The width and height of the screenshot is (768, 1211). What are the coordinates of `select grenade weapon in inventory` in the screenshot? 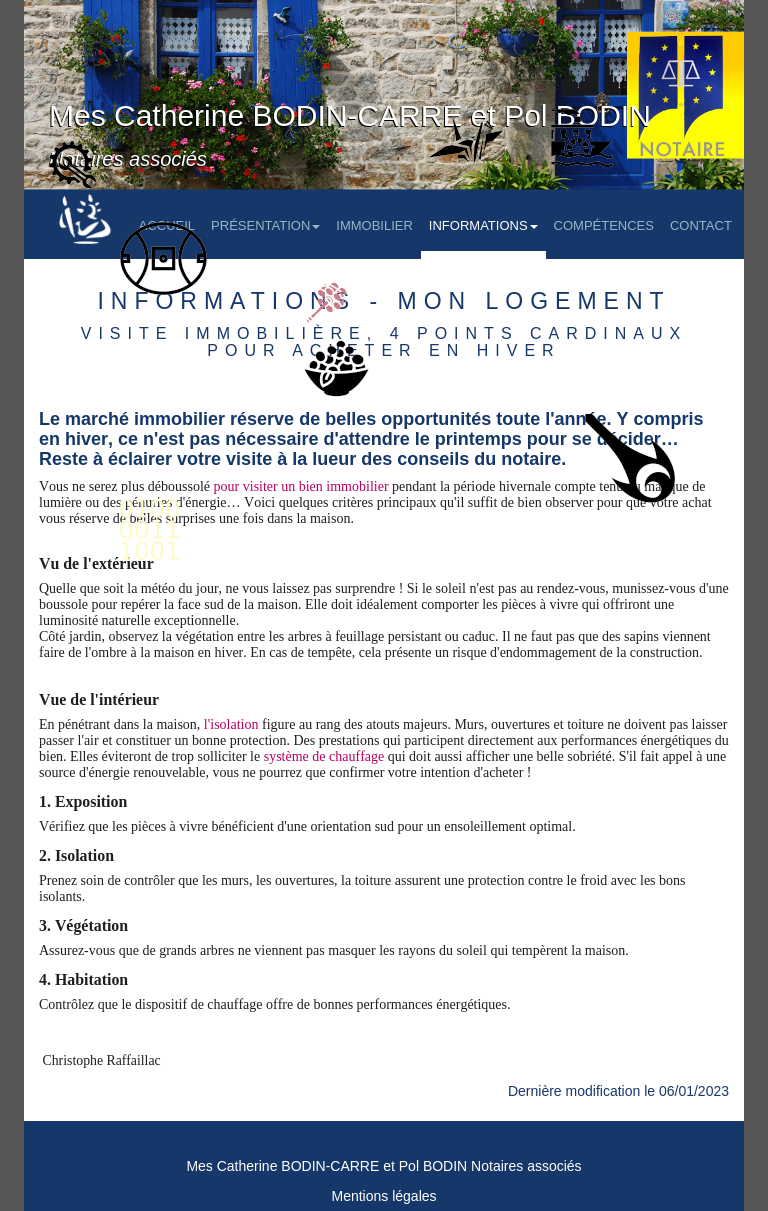 It's located at (326, 302).